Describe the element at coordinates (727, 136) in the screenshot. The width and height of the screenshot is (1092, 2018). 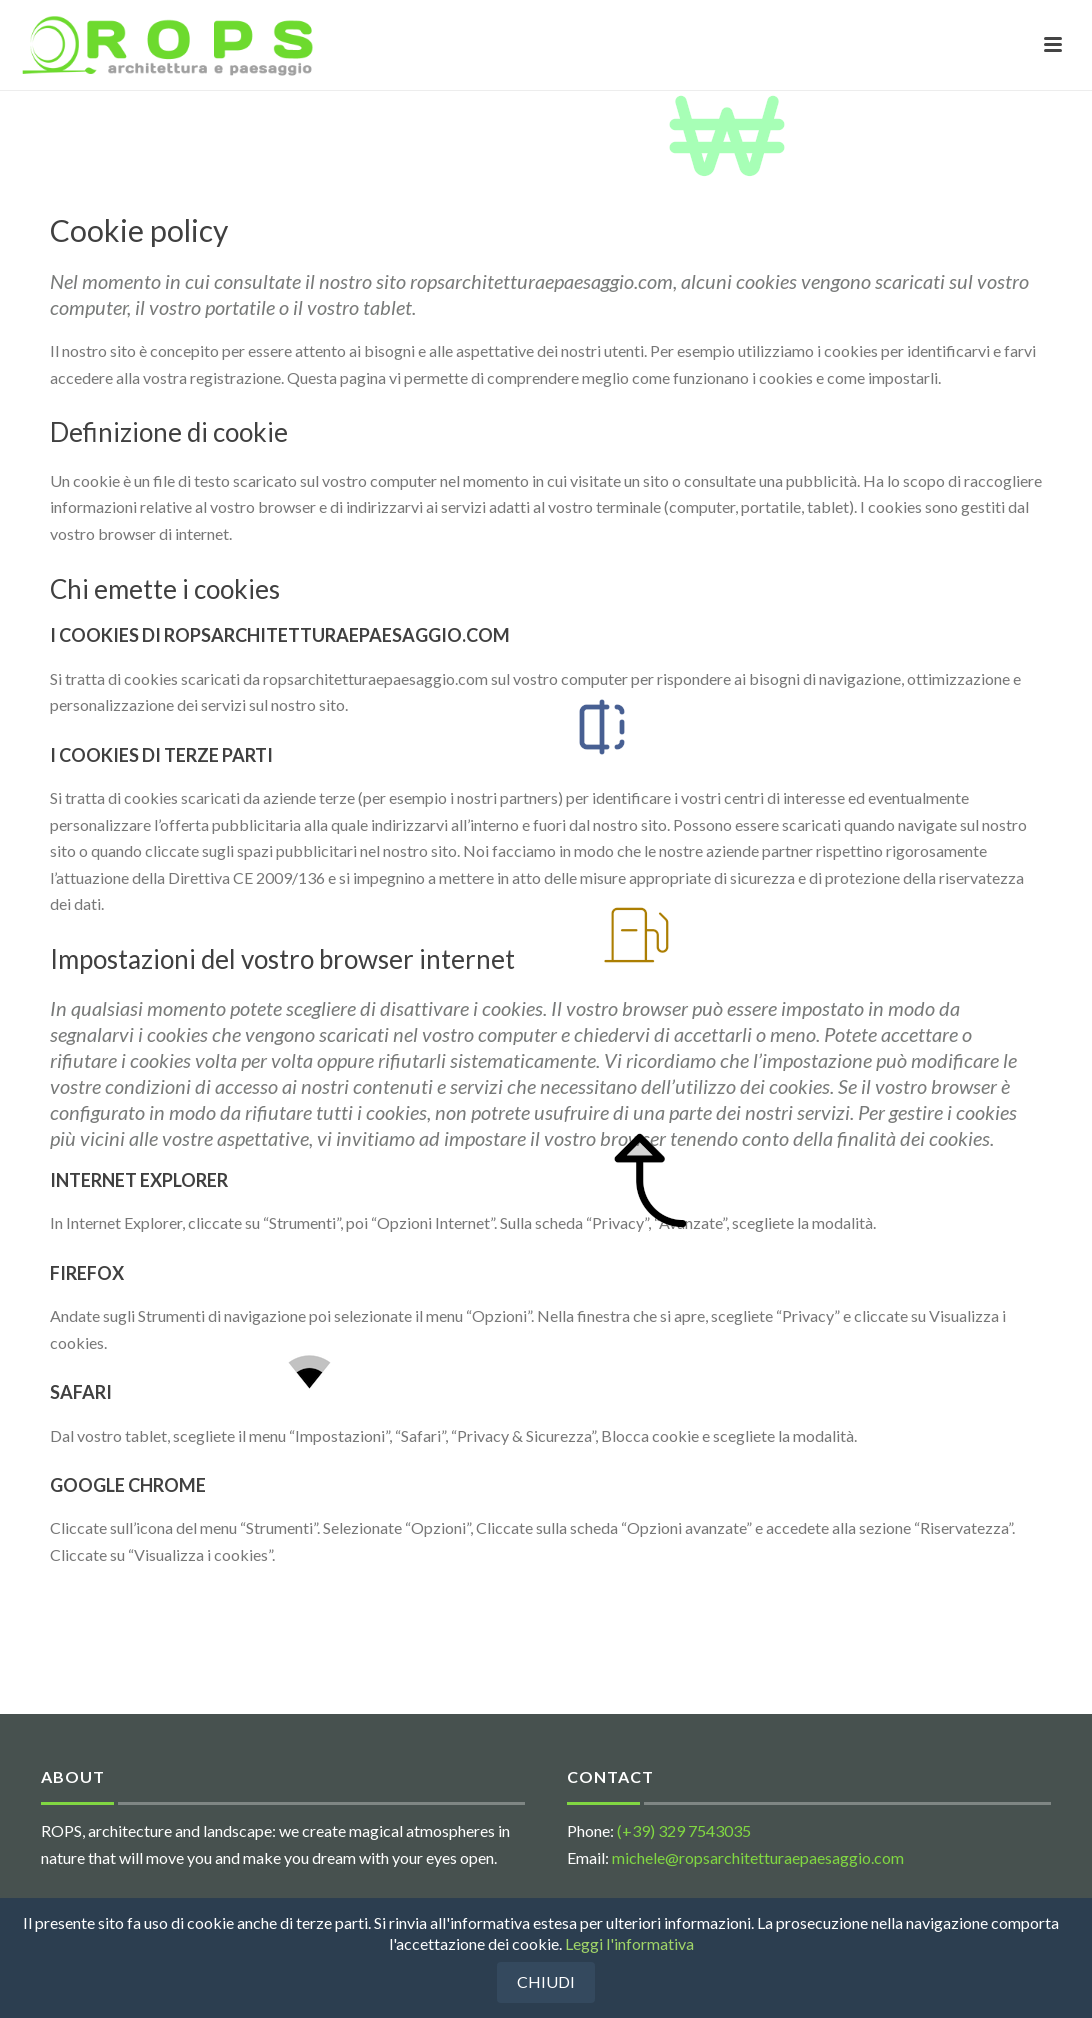
I see `indicates Korean won currency` at that location.